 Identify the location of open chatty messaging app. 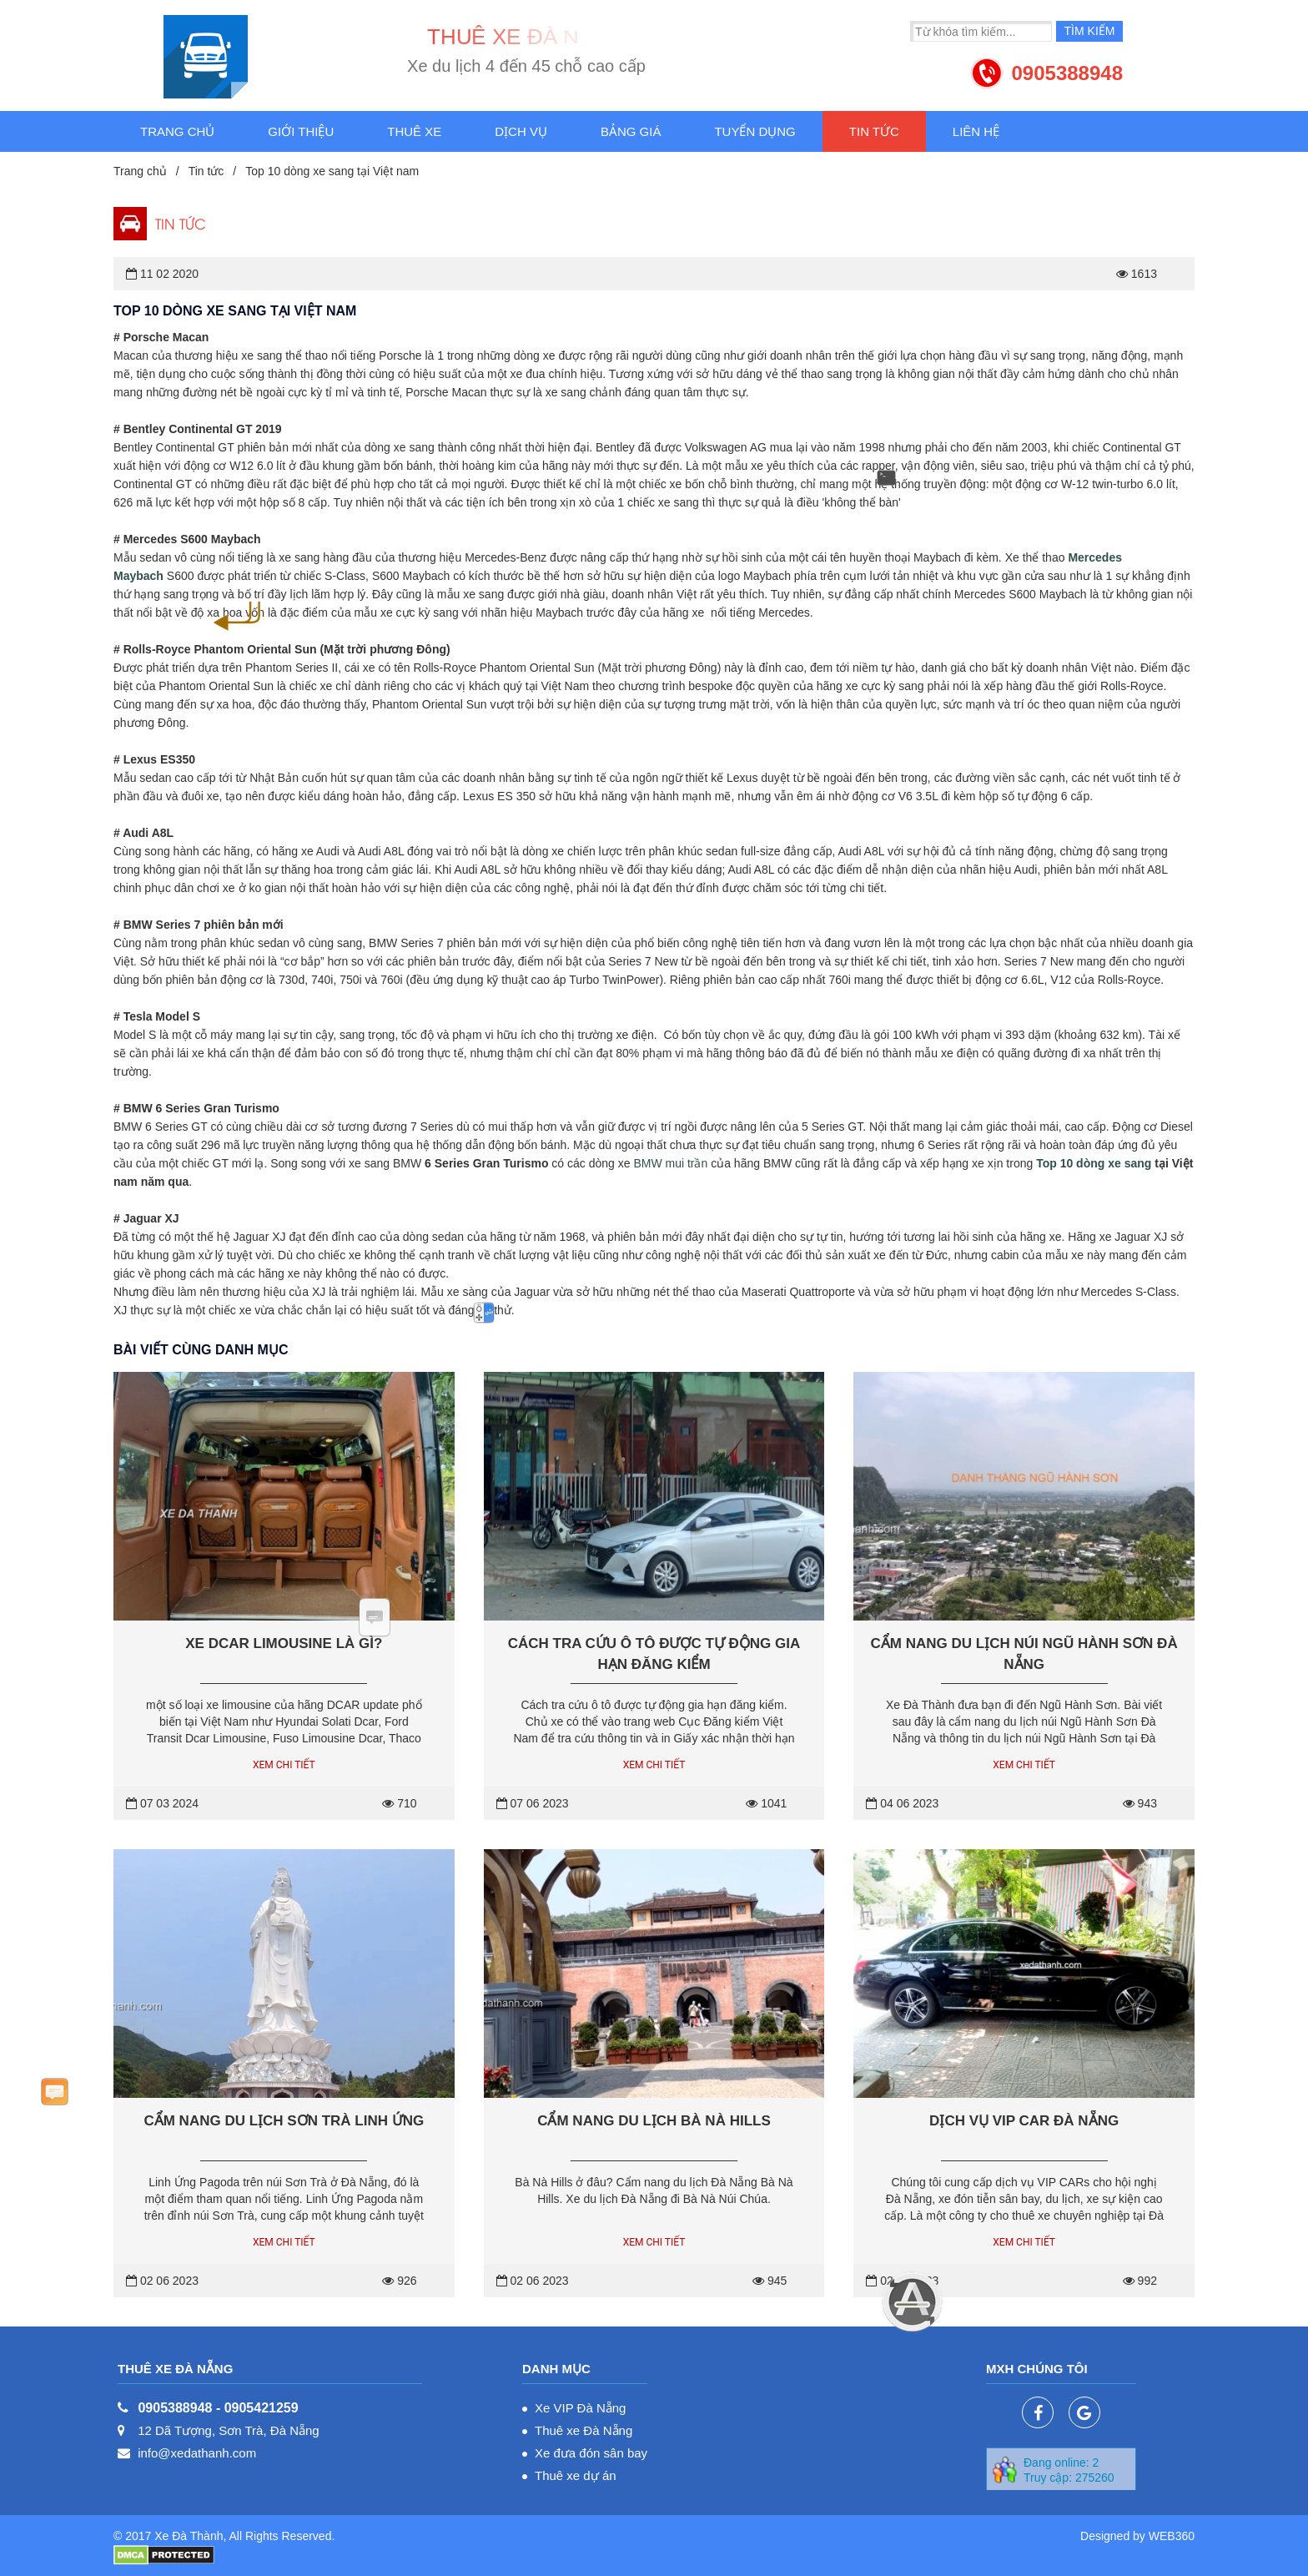
(54, 2091).